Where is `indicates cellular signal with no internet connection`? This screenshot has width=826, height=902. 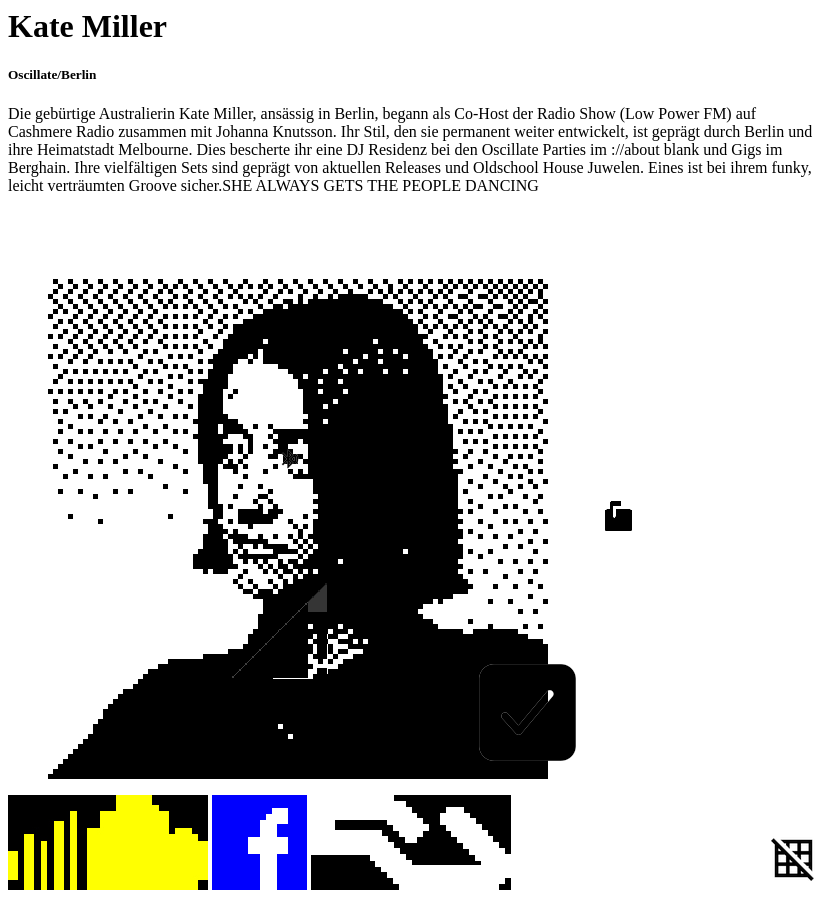 indicates cellular signal with no internet connection is located at coordinates (279, 630).